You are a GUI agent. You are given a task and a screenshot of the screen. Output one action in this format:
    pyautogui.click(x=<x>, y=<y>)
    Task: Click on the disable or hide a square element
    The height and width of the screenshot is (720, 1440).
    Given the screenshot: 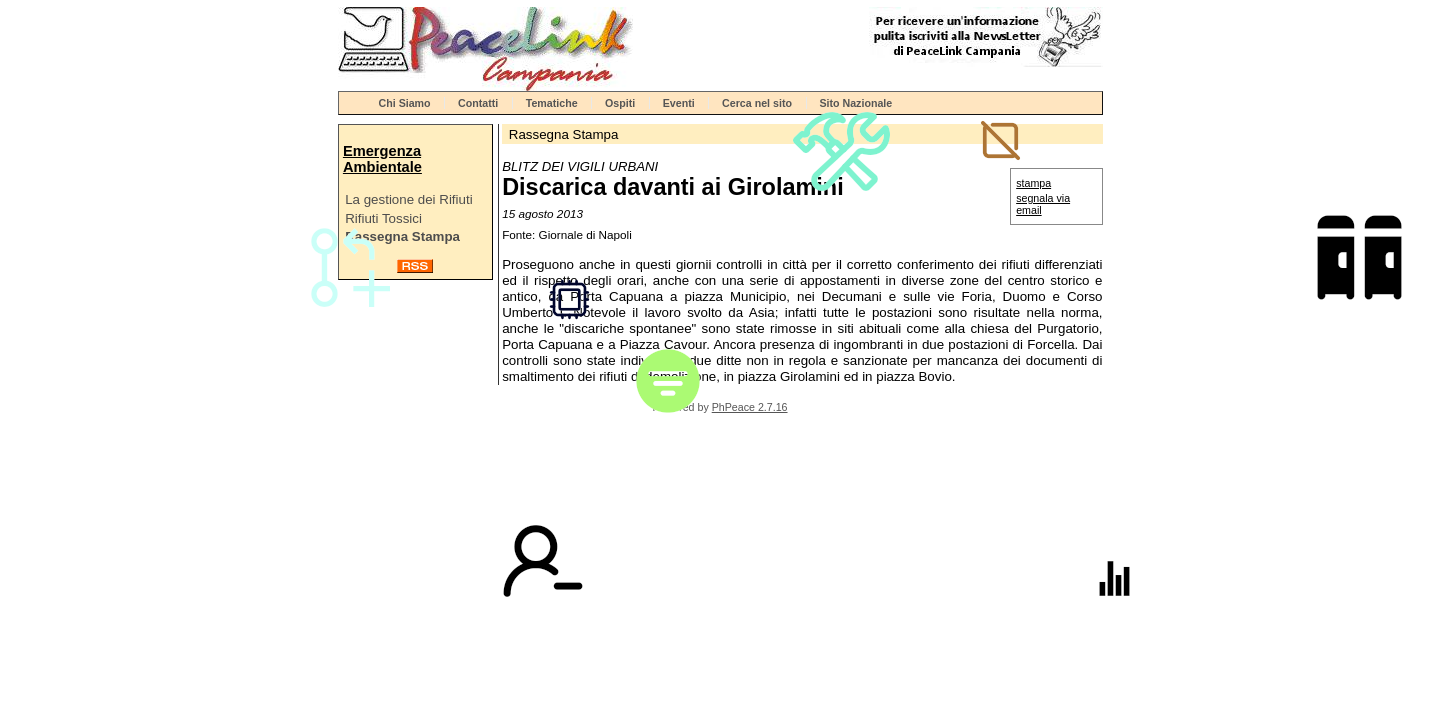 What is the action you would take?
    pyautogui.click(x=1000, y=140)
    